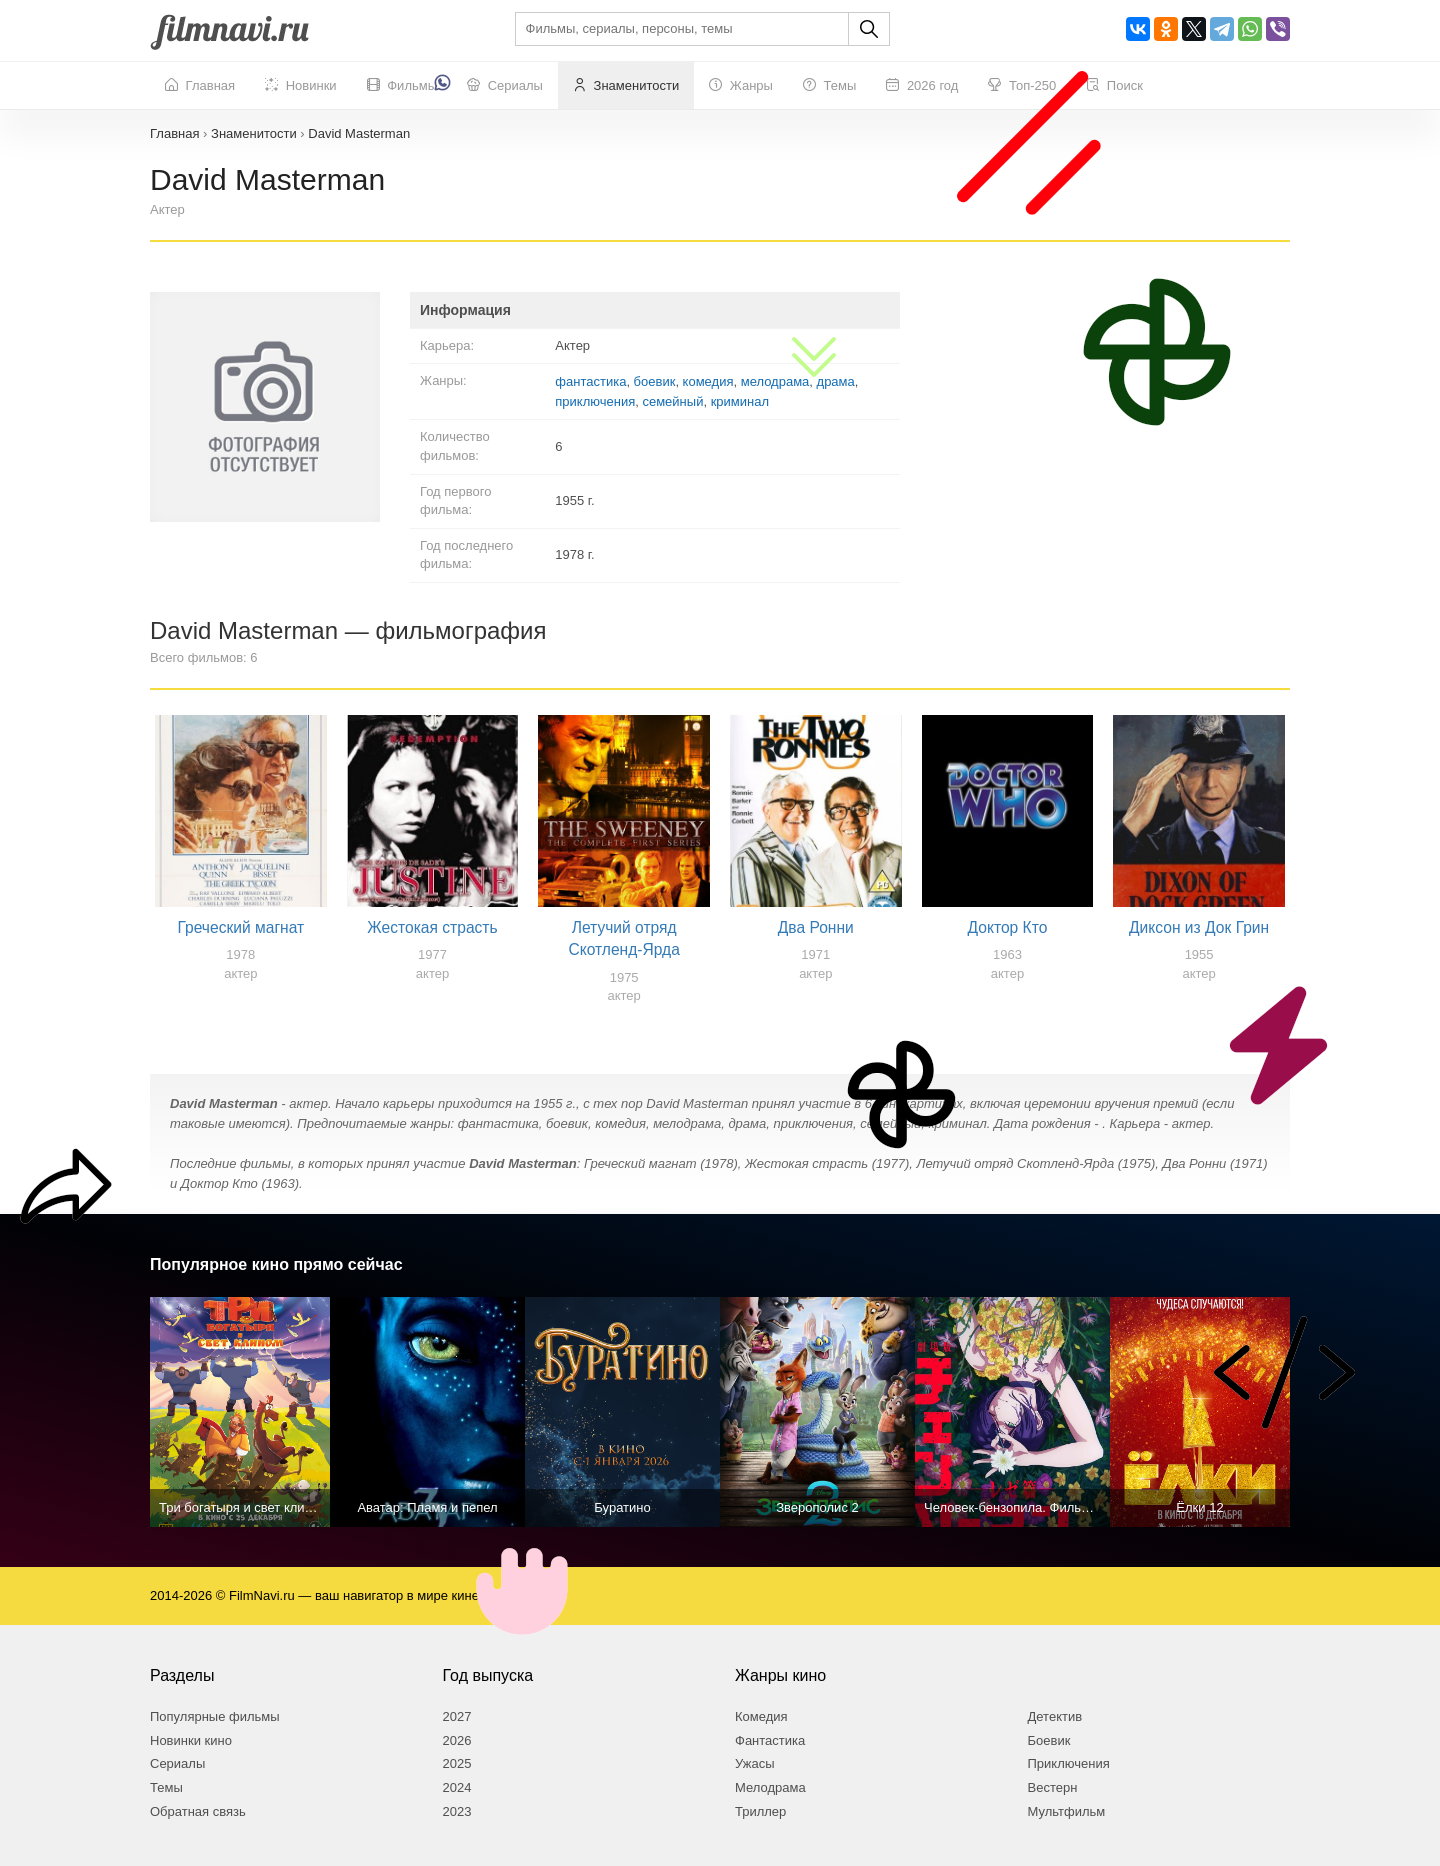 Image resolution: width=1440 pixels, height=1866 pixels. I want to click on drag to reorder items, so click(522, 1577).